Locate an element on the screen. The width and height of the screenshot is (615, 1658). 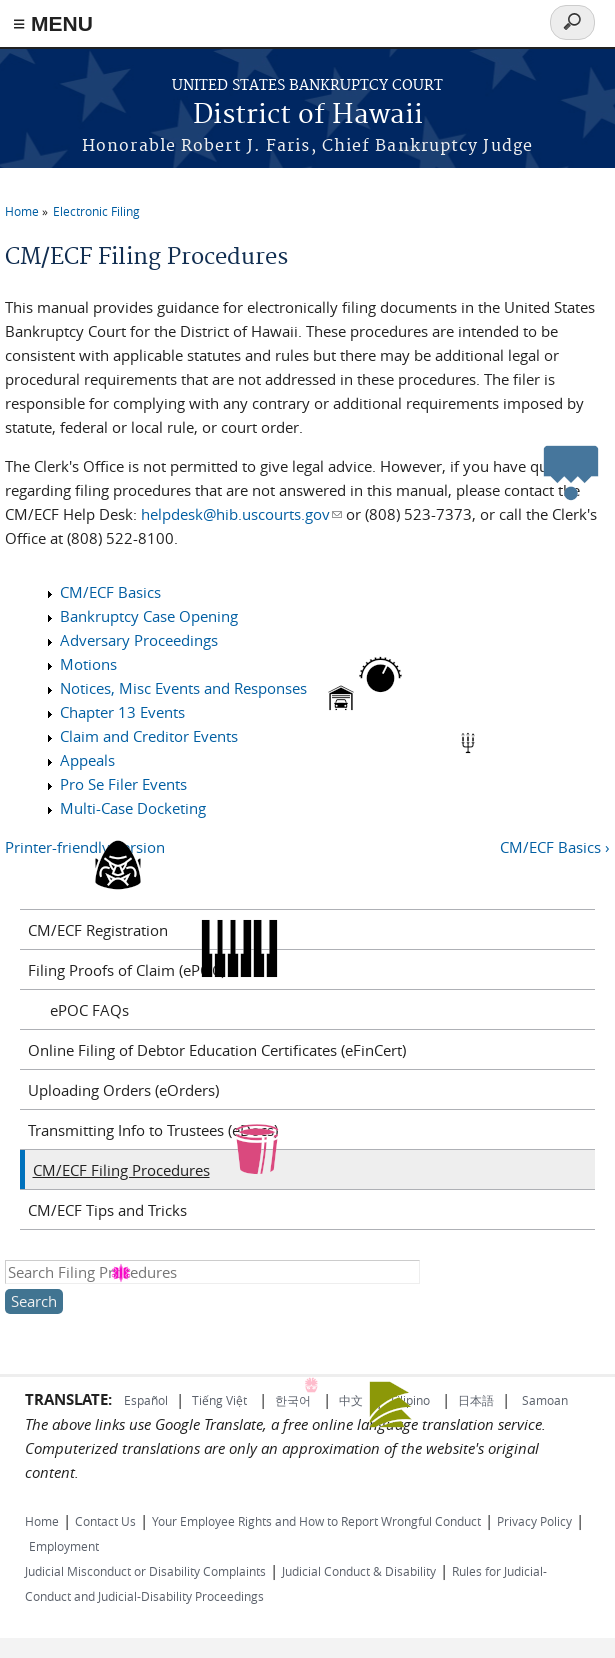
empty trash or recycle bin is located at coordinates (257, 1141).